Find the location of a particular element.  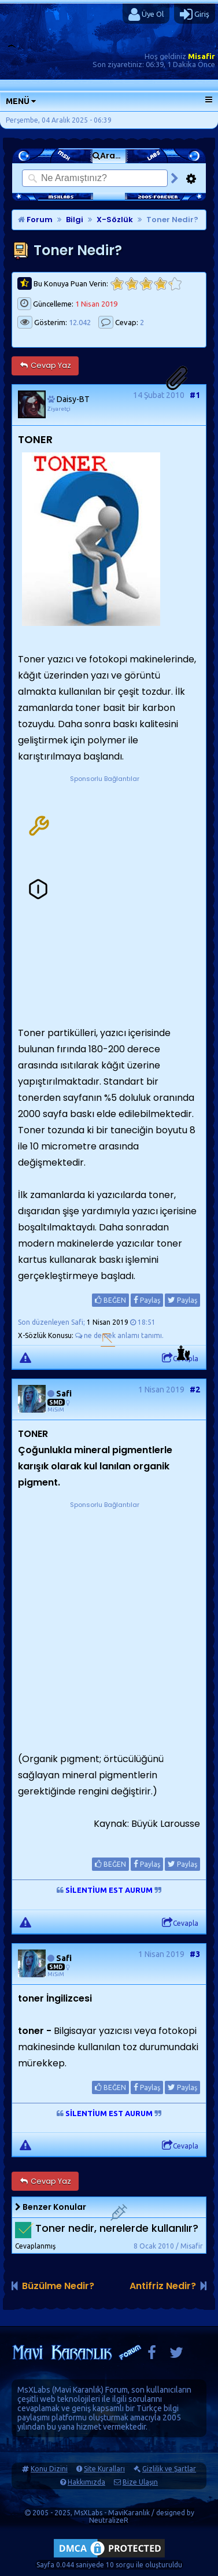

access settings or configuration options is located at coordinates (39, 826).